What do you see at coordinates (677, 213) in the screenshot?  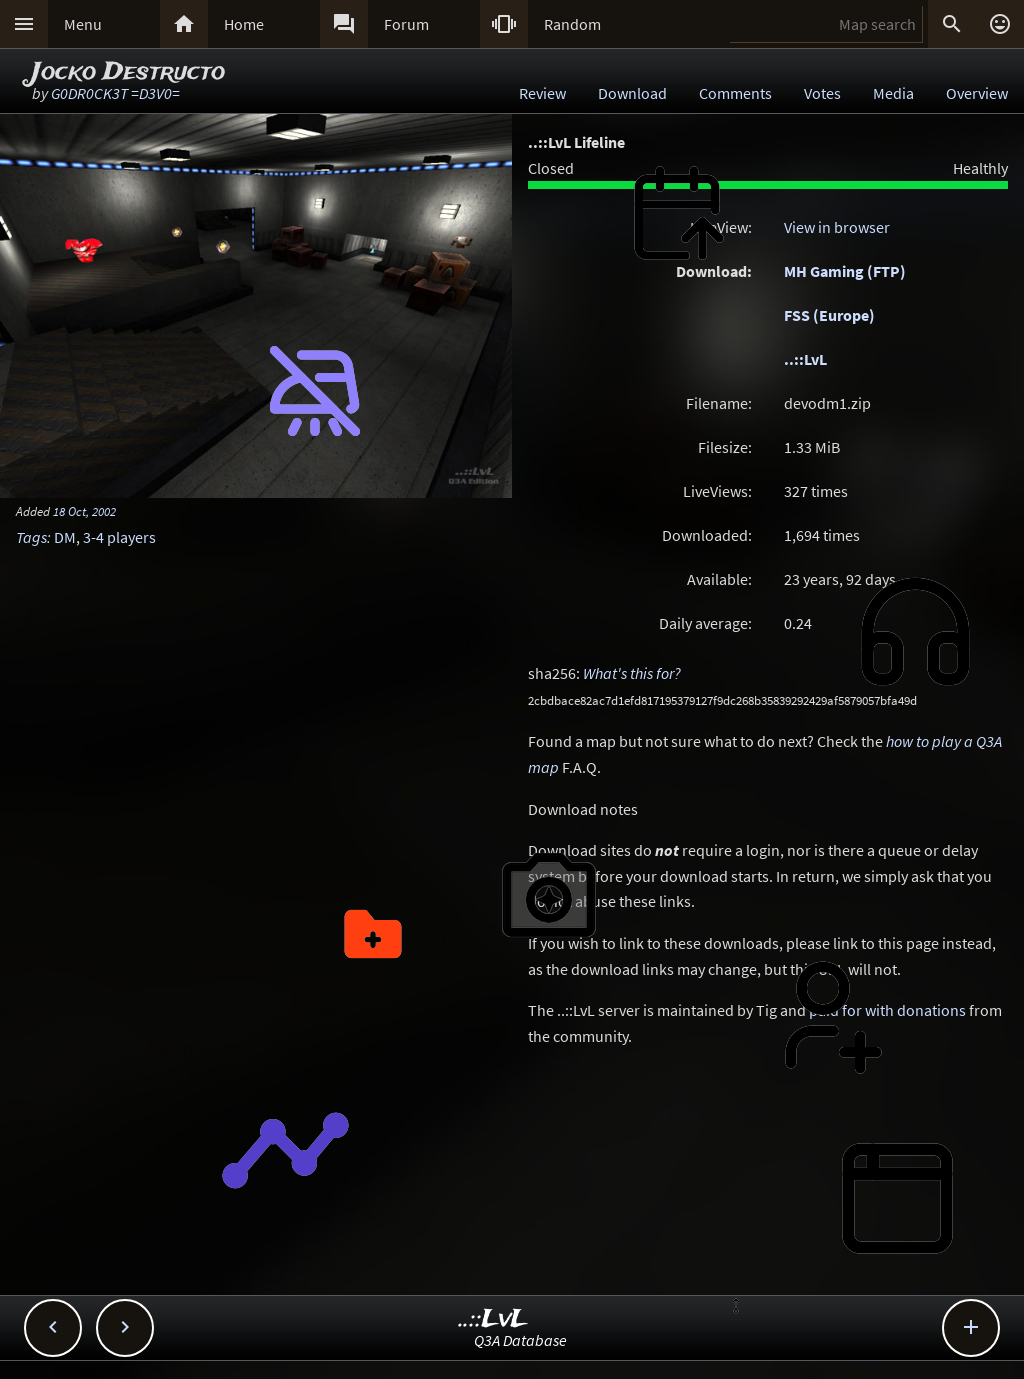 I see `upload or export calendar event` at bounding box center [677, 213].